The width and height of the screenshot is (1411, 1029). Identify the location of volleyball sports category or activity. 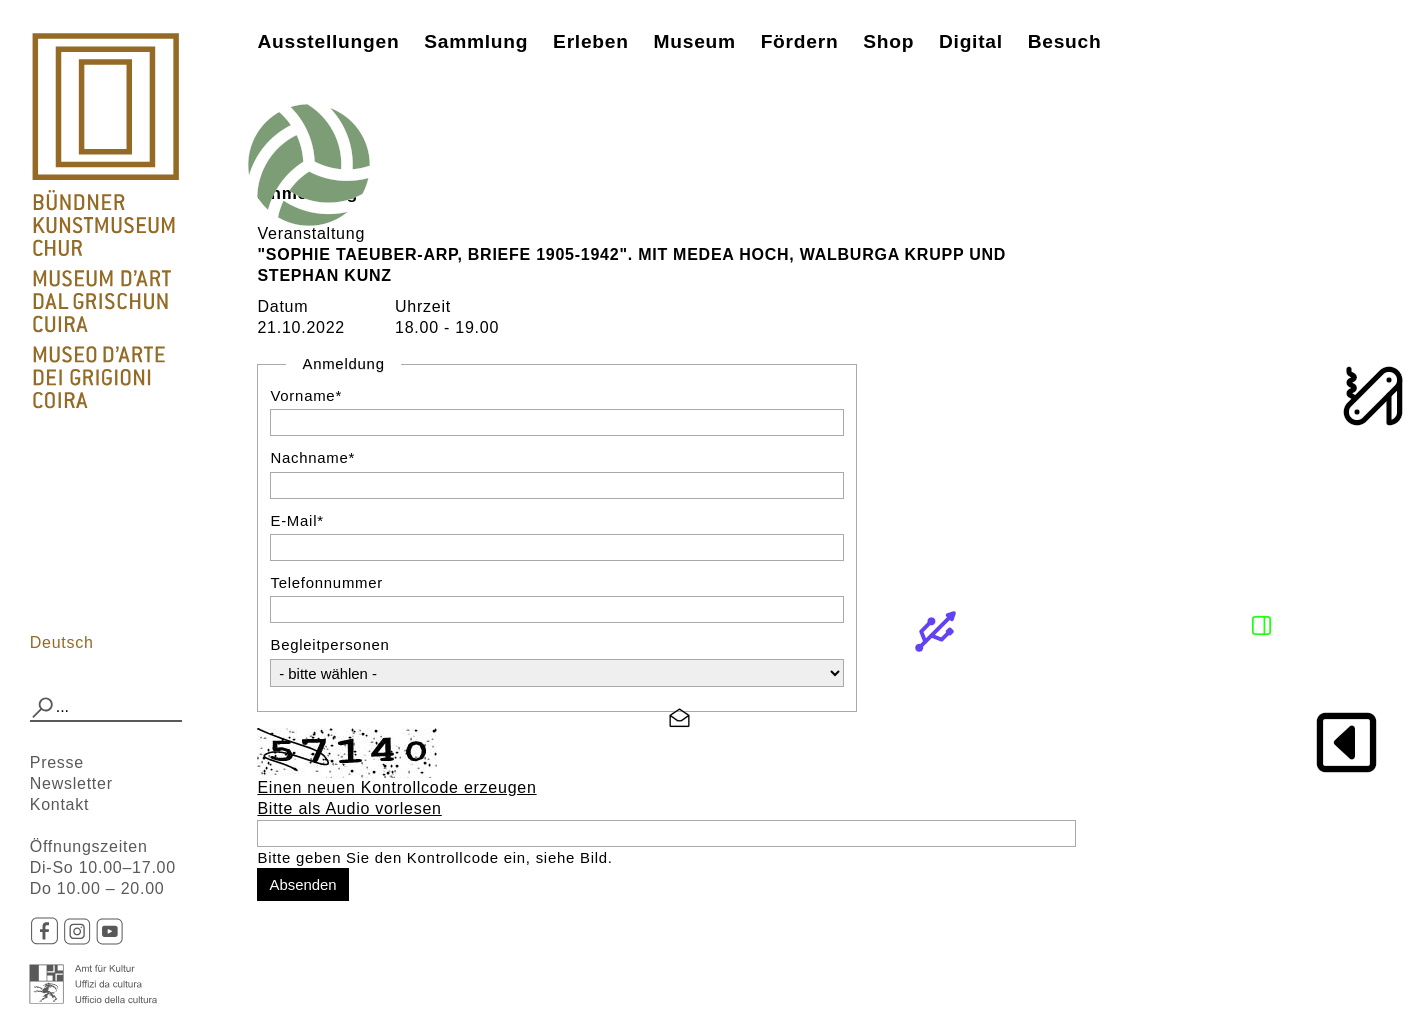
(309, 165).